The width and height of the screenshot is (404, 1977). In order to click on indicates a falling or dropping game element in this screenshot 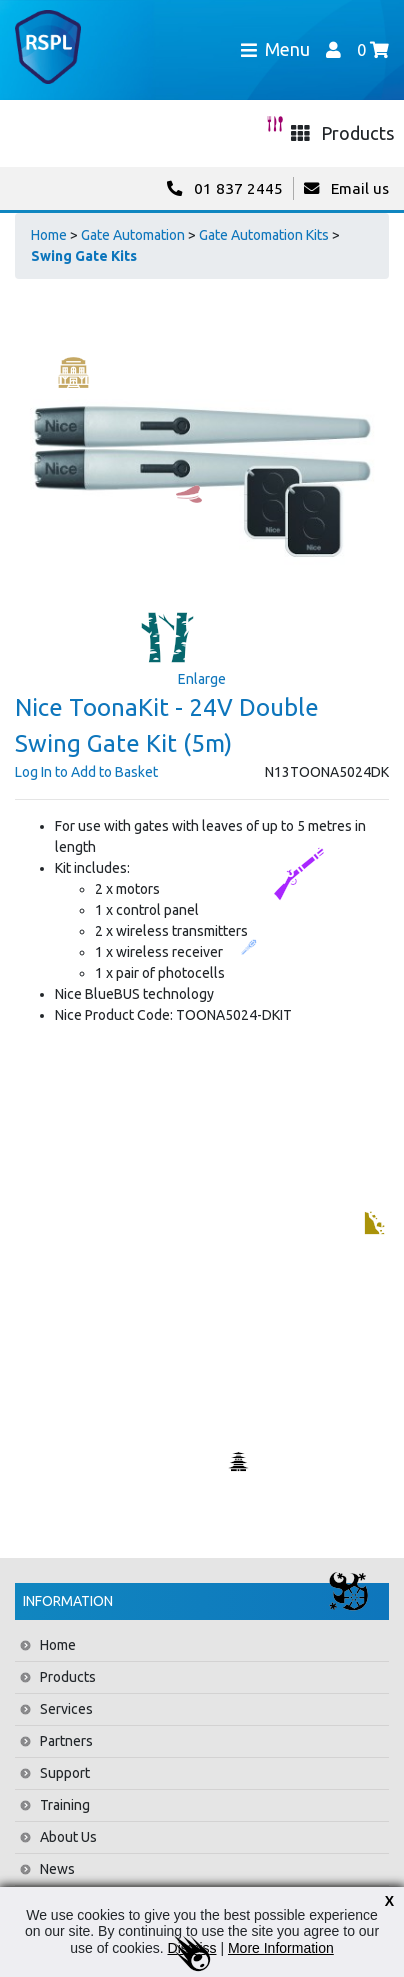, I will do `click(192, 1953)`.